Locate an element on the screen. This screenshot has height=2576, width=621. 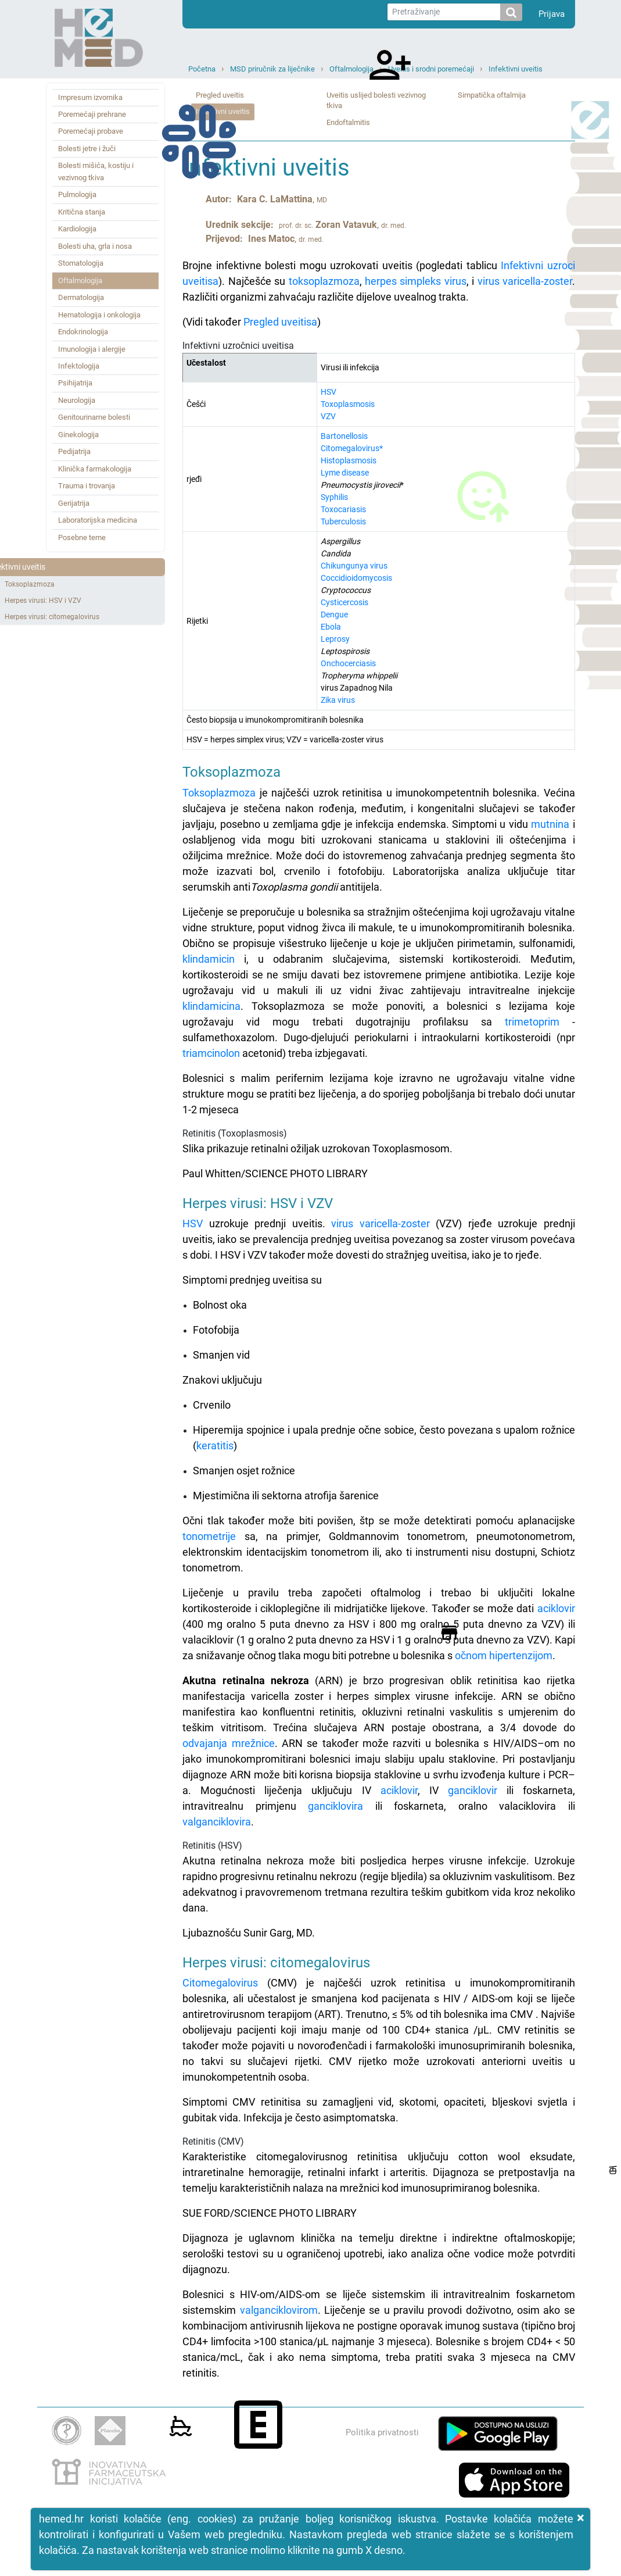
access shipping or delivery options is located at coordinates (181, 2426).